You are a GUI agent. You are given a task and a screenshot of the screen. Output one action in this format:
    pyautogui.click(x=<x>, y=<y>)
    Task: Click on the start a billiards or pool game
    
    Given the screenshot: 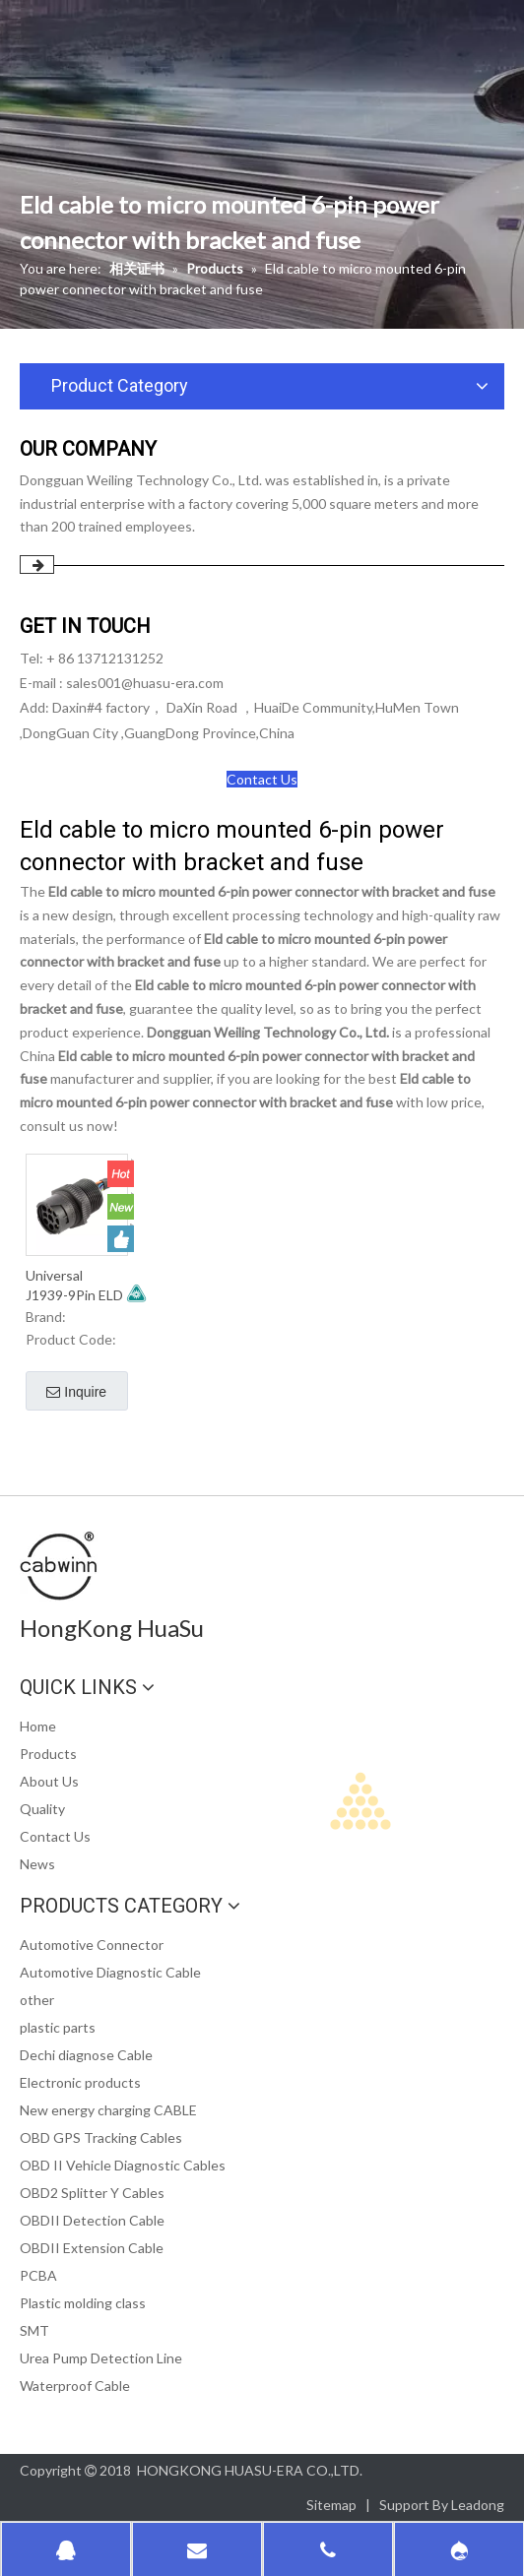 What is the action you would take?
    pyautogui.click(x=360, y=1799)
    